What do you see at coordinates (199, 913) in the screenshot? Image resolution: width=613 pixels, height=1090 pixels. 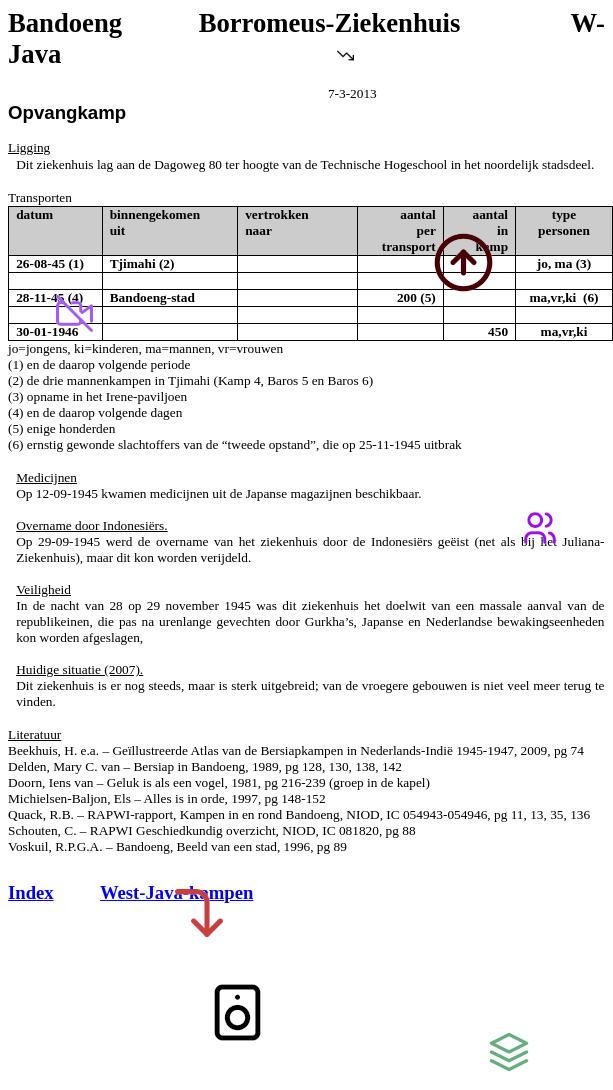 I see `move item to the right and down` at bounding box center [199, 913].